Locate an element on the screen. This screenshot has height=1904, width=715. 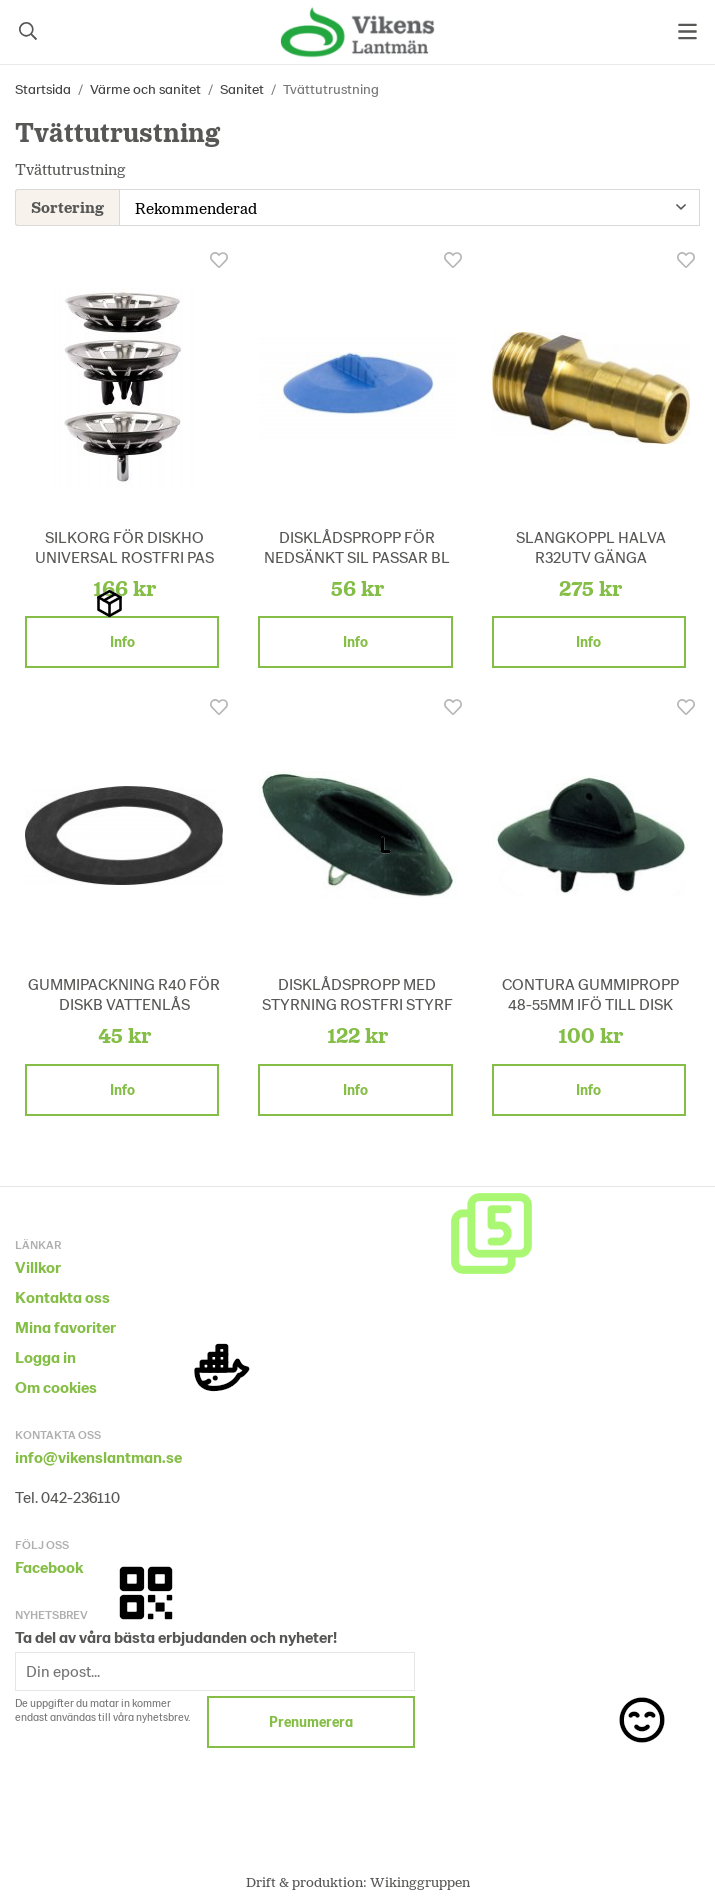
view package or shipment details is located at coordinates (109, 603).